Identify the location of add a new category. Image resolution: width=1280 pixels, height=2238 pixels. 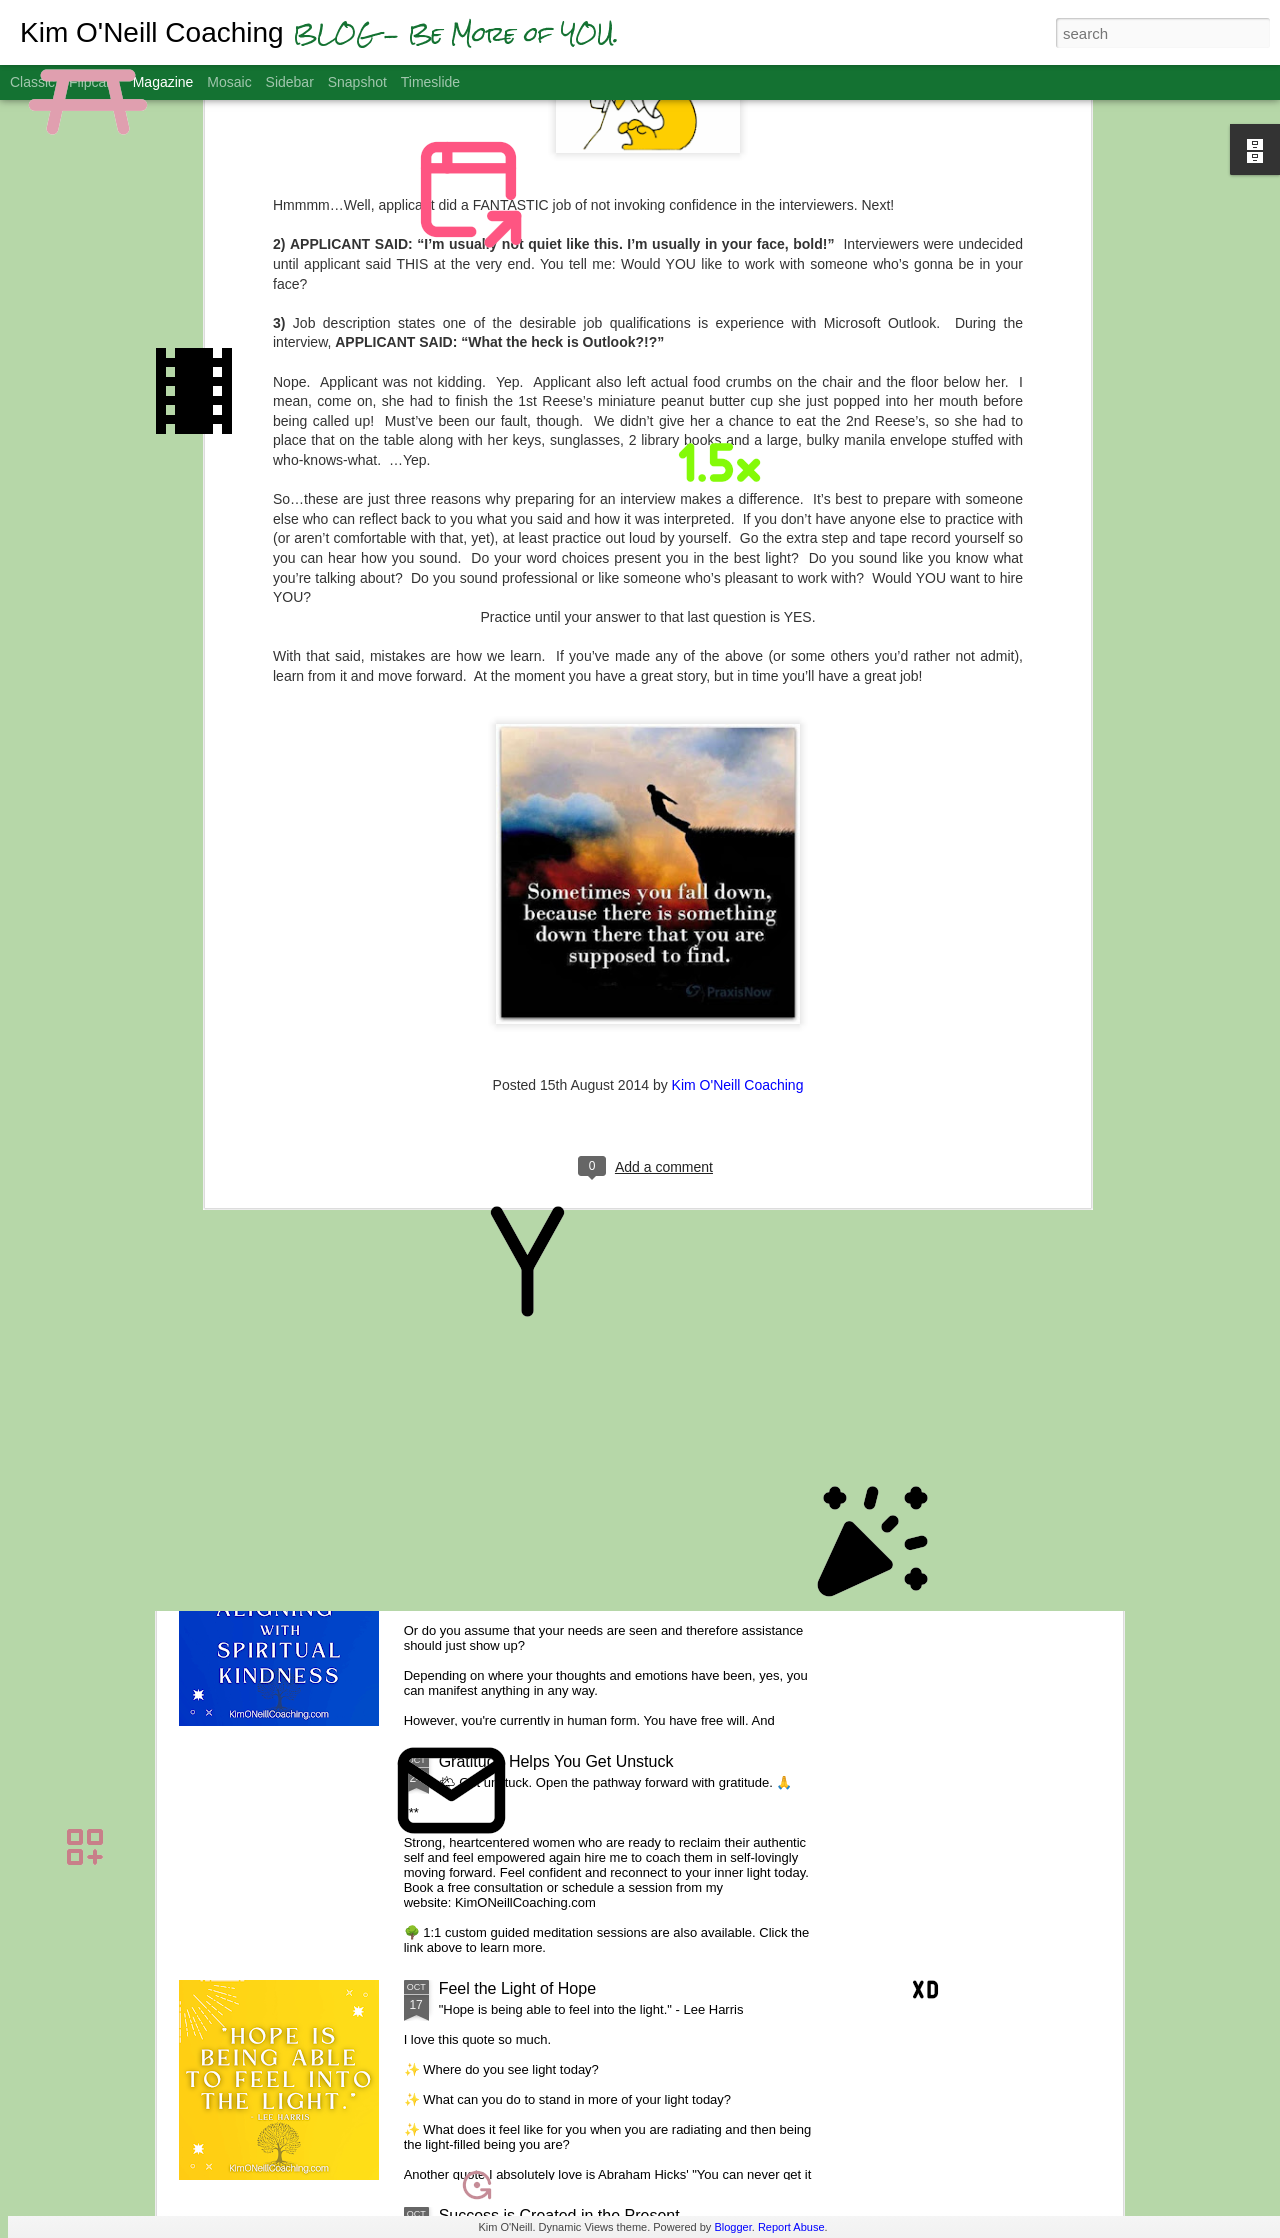
(85, 1847).